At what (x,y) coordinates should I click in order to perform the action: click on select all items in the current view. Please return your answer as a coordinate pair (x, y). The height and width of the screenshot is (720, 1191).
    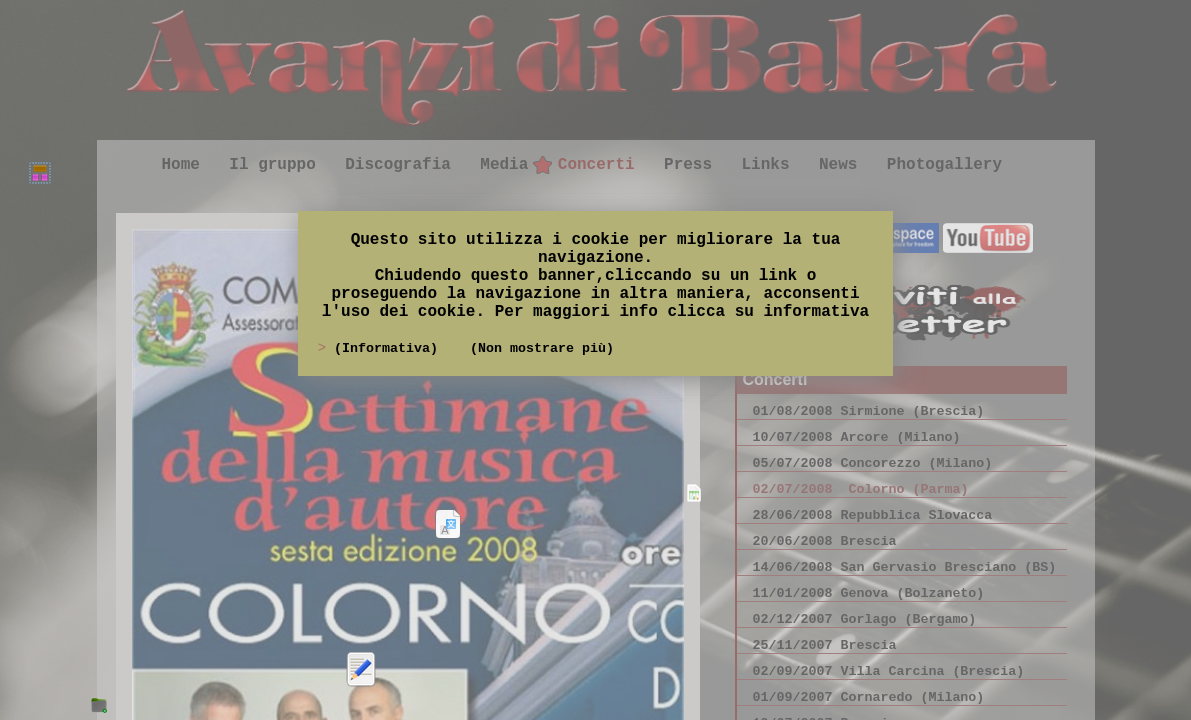
    Looking at the image, I should click on (40, 173).